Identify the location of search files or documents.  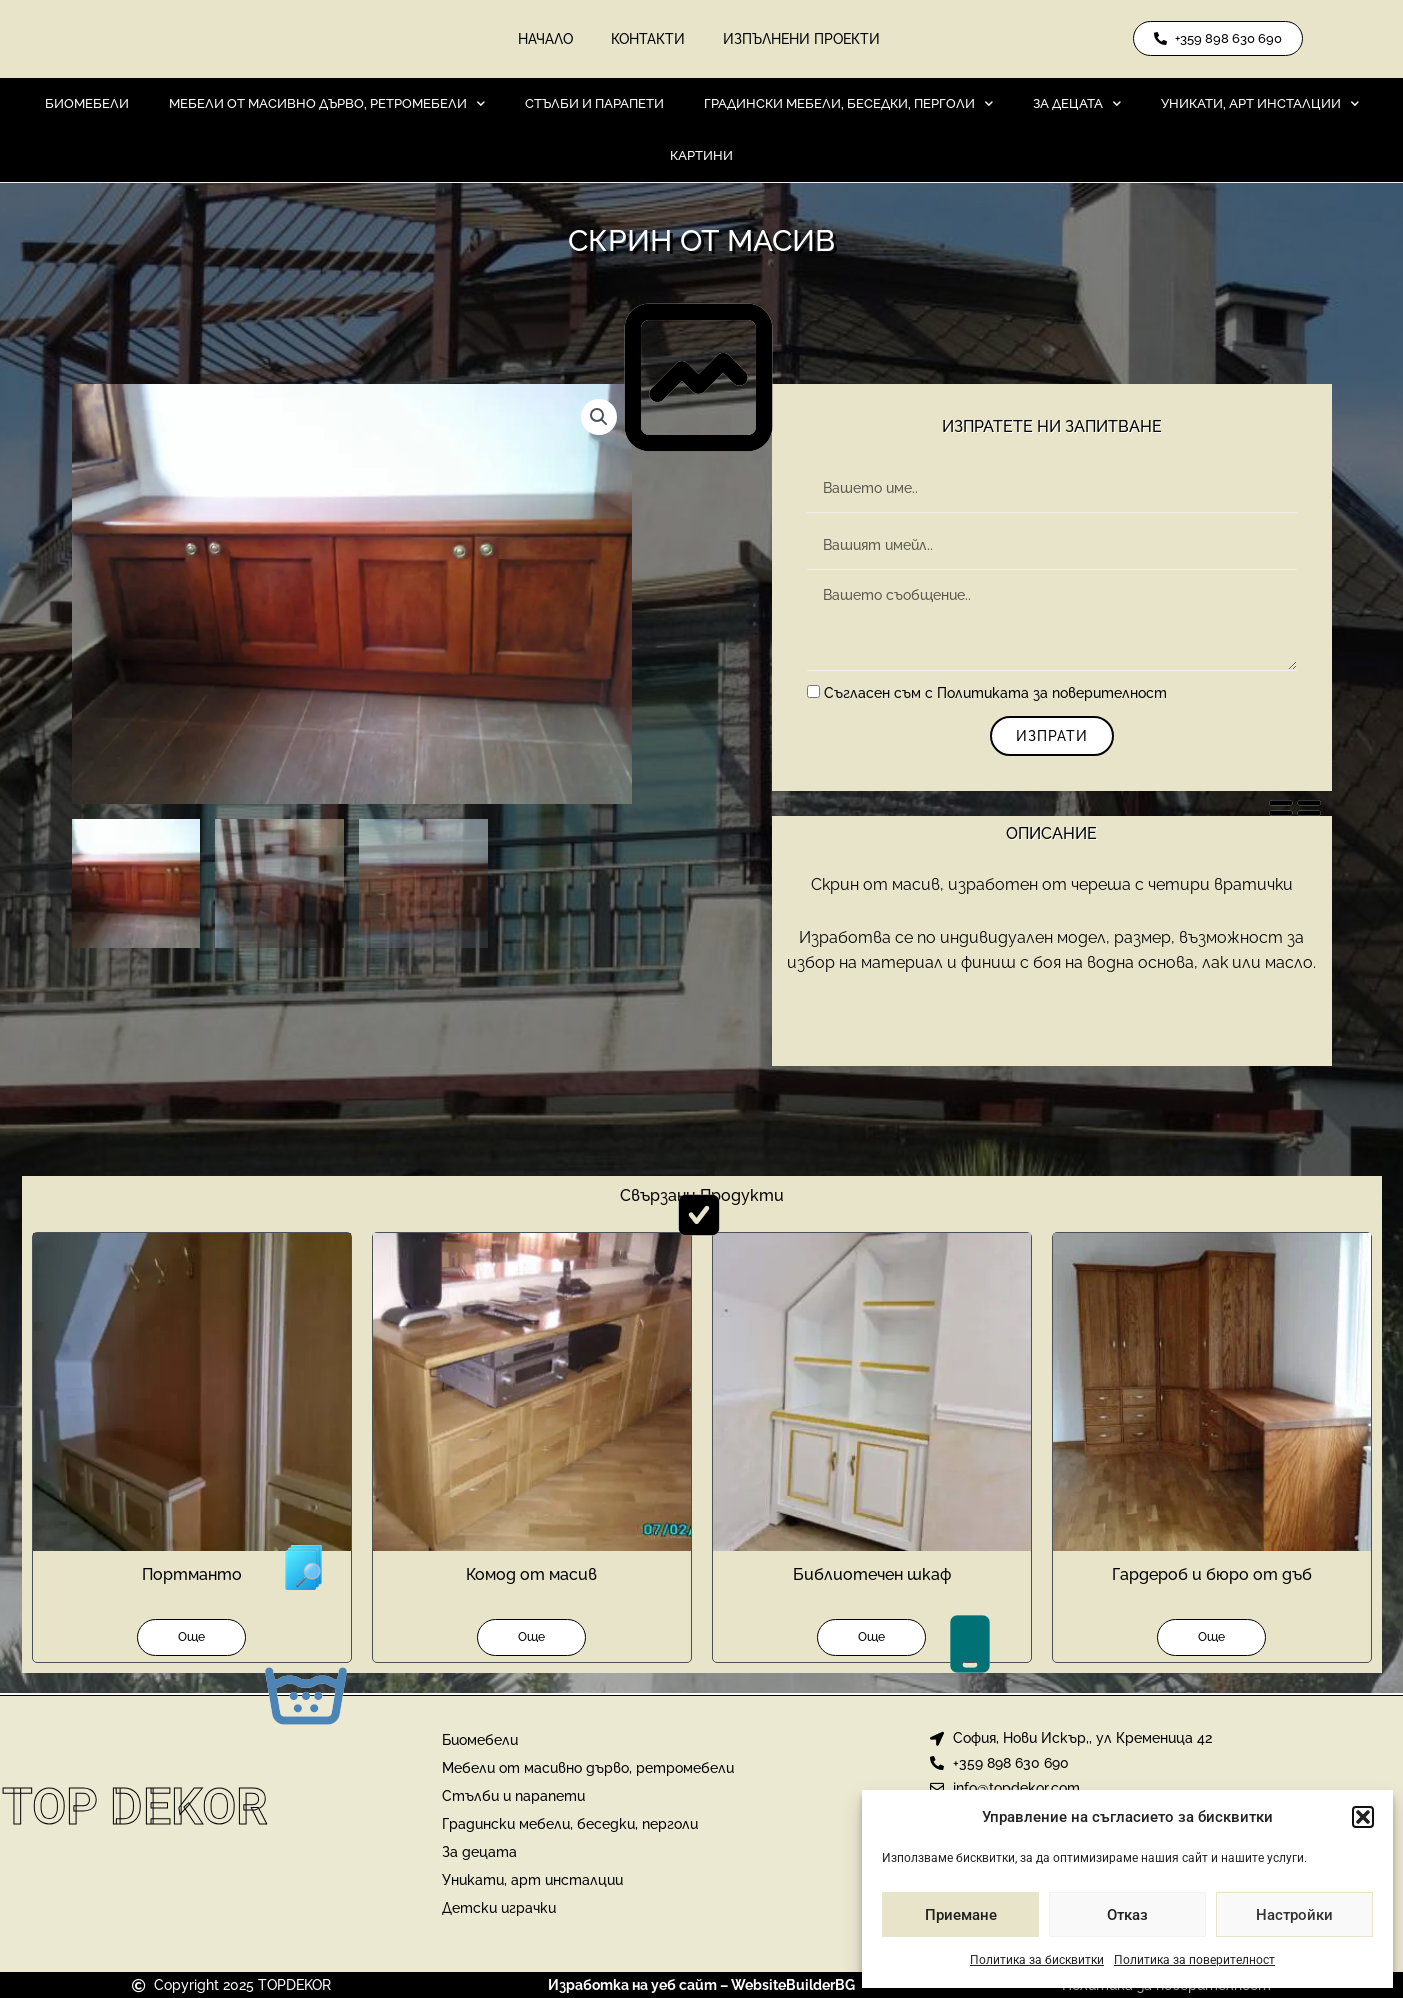
(303, 1567).